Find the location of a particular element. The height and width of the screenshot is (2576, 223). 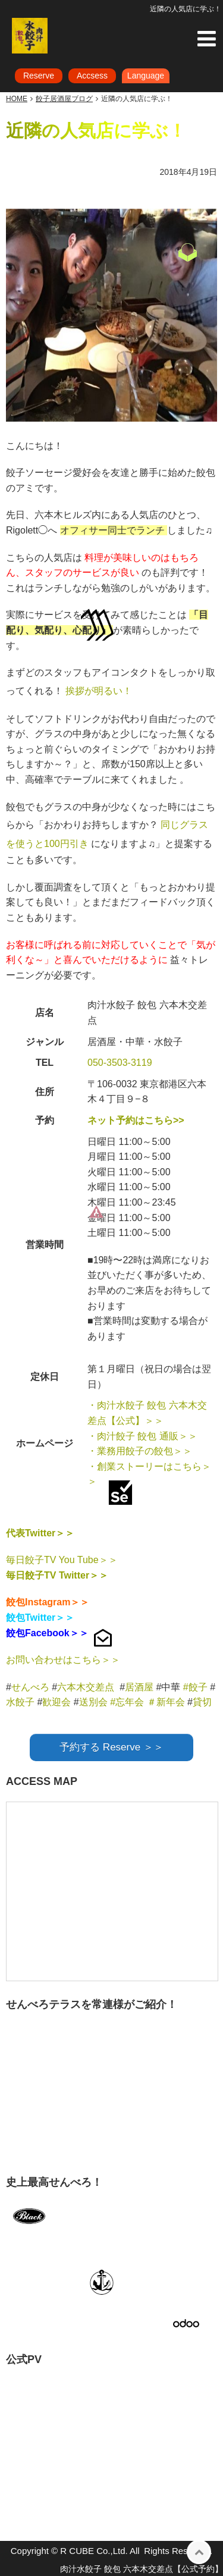

oxc javascript toolchain logo is located at coordinates (102, 2282).